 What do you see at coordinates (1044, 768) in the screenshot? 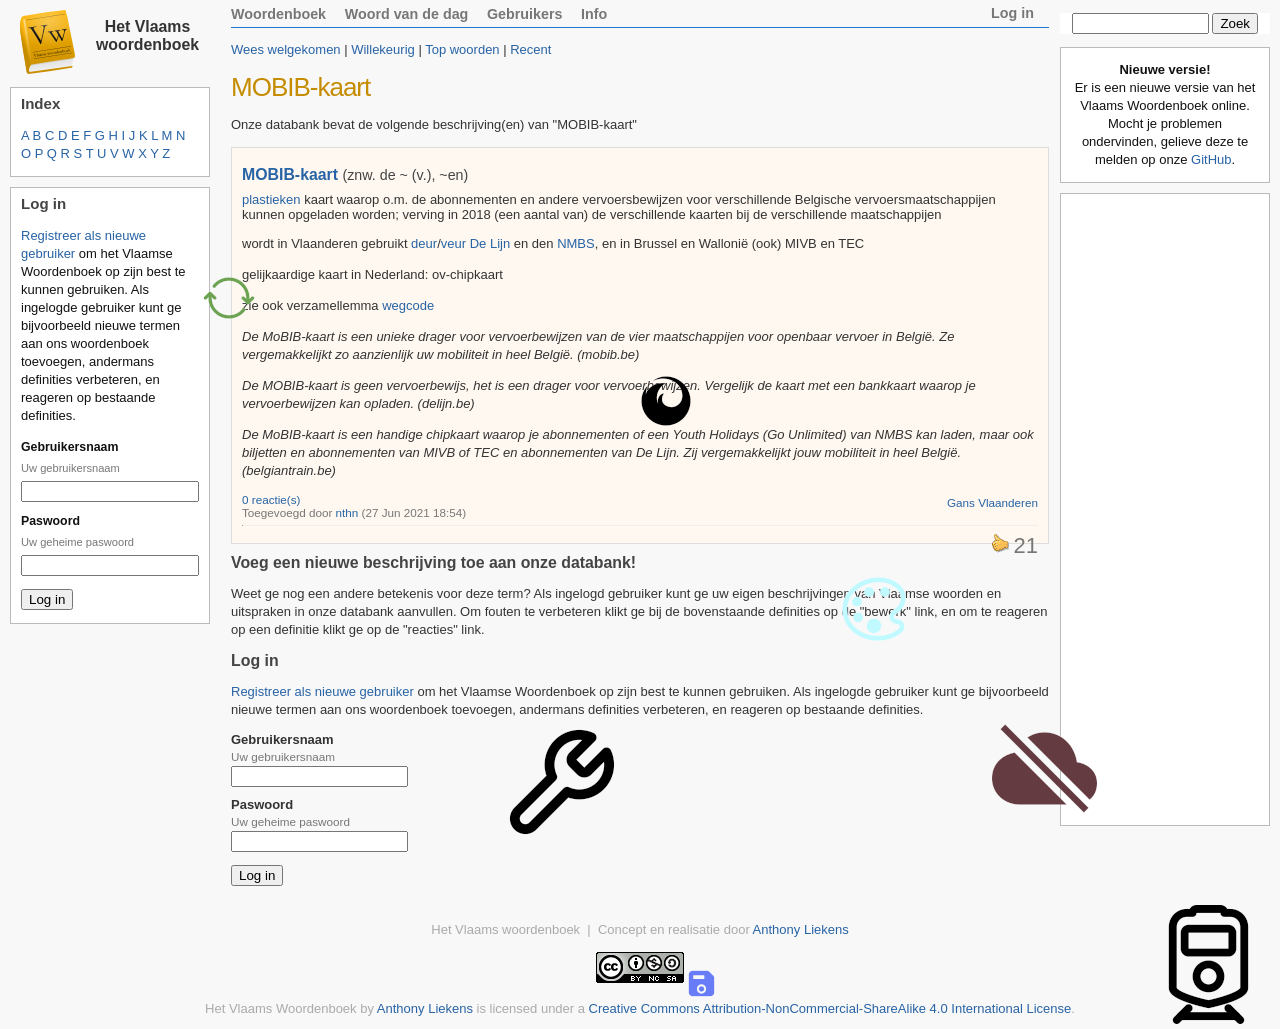
I see `indicates cloud services are unavailable` at bounding box center [1044, 768].